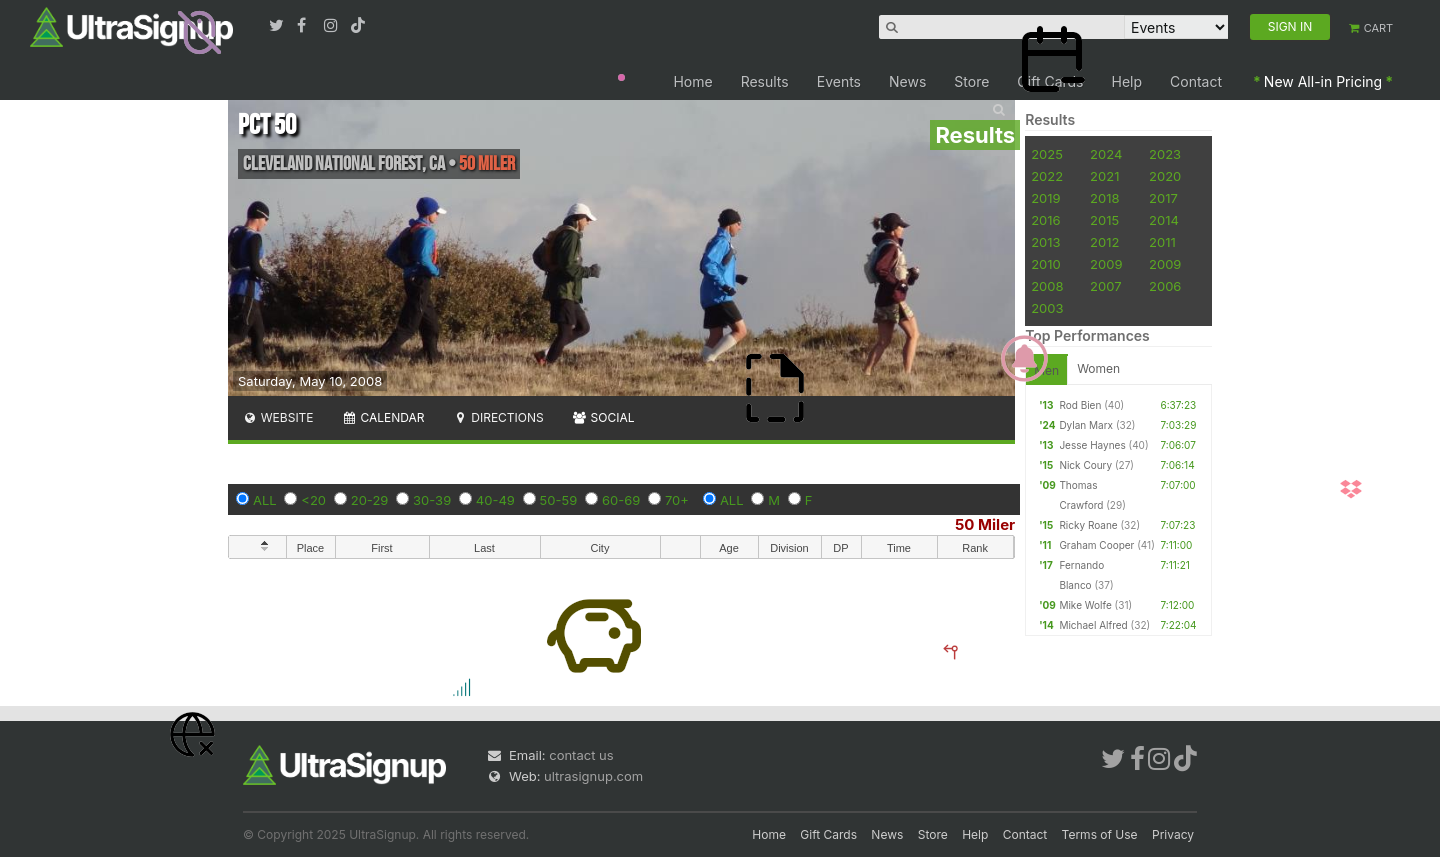 The height and width of the screenshot is (857, 1440). What do you see at coordinates (621, 77) in the screenshot?
I see `indicates an unread notification or new item` at bounding box center [621, 77].